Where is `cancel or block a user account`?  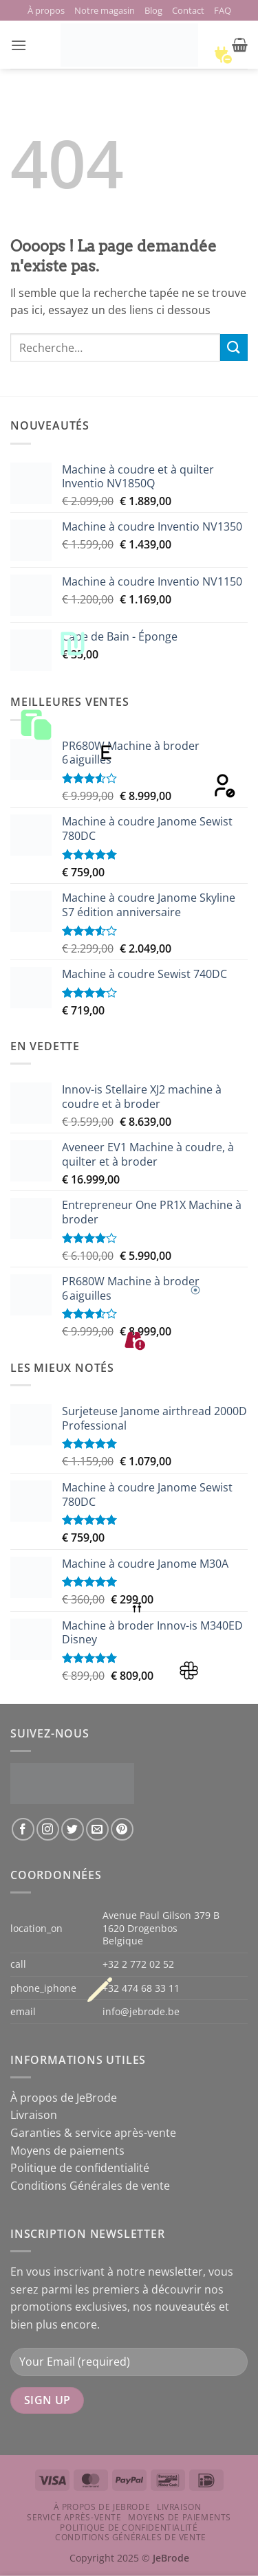
cancel or block a user account is located at coordinates (222, 785).